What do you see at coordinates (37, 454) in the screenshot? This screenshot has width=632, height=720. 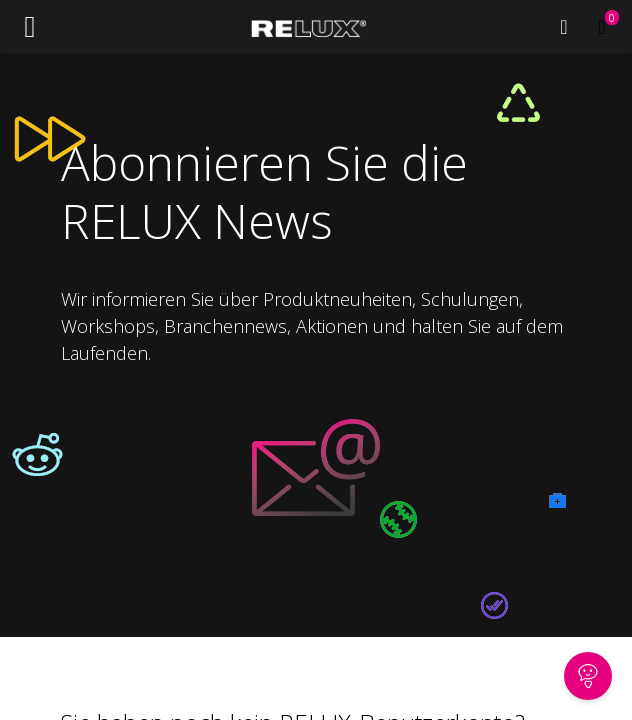 I see `open Reddit app` at bounding box center [37, 454].